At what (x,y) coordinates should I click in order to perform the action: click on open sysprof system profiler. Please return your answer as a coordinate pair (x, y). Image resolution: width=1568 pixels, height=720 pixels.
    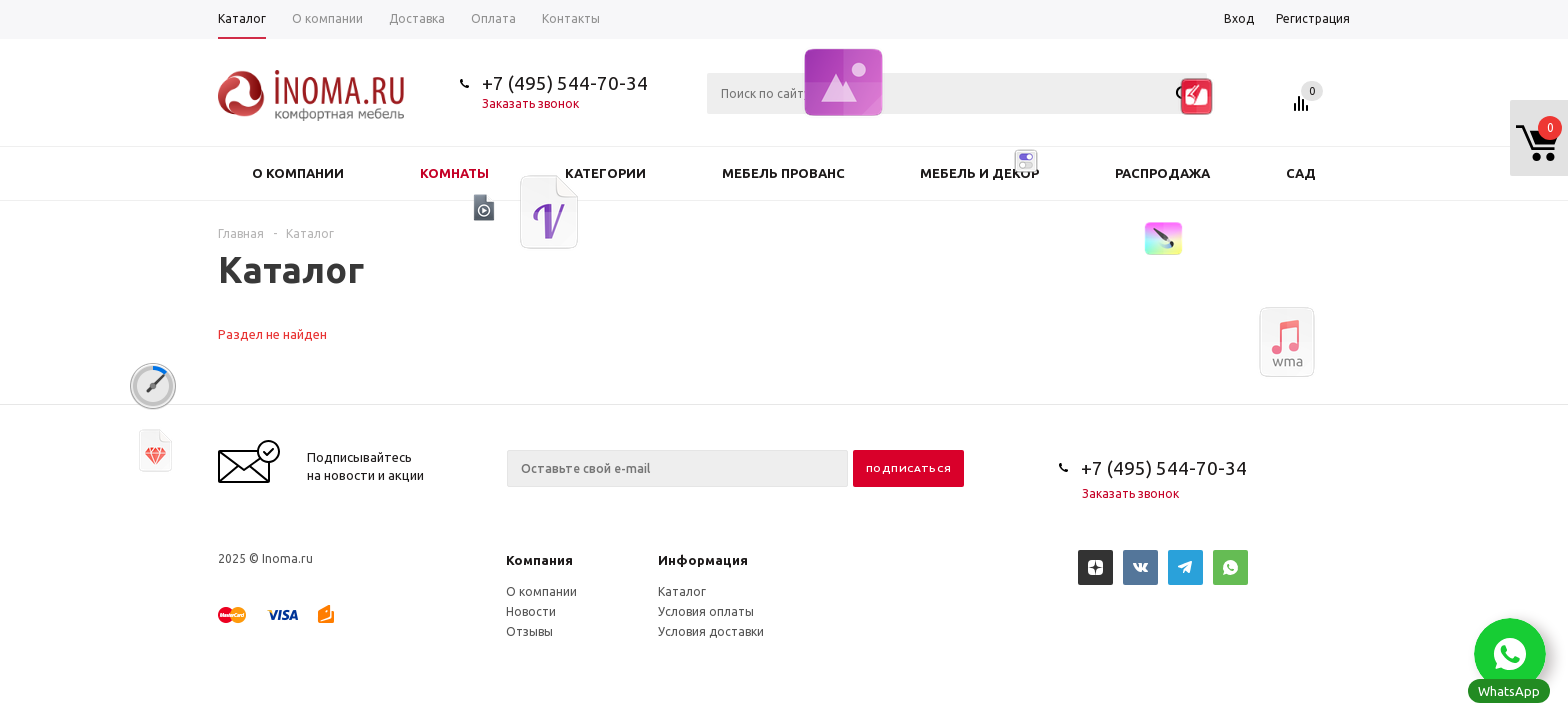
    Looking at the image, I should click on (153, 386).